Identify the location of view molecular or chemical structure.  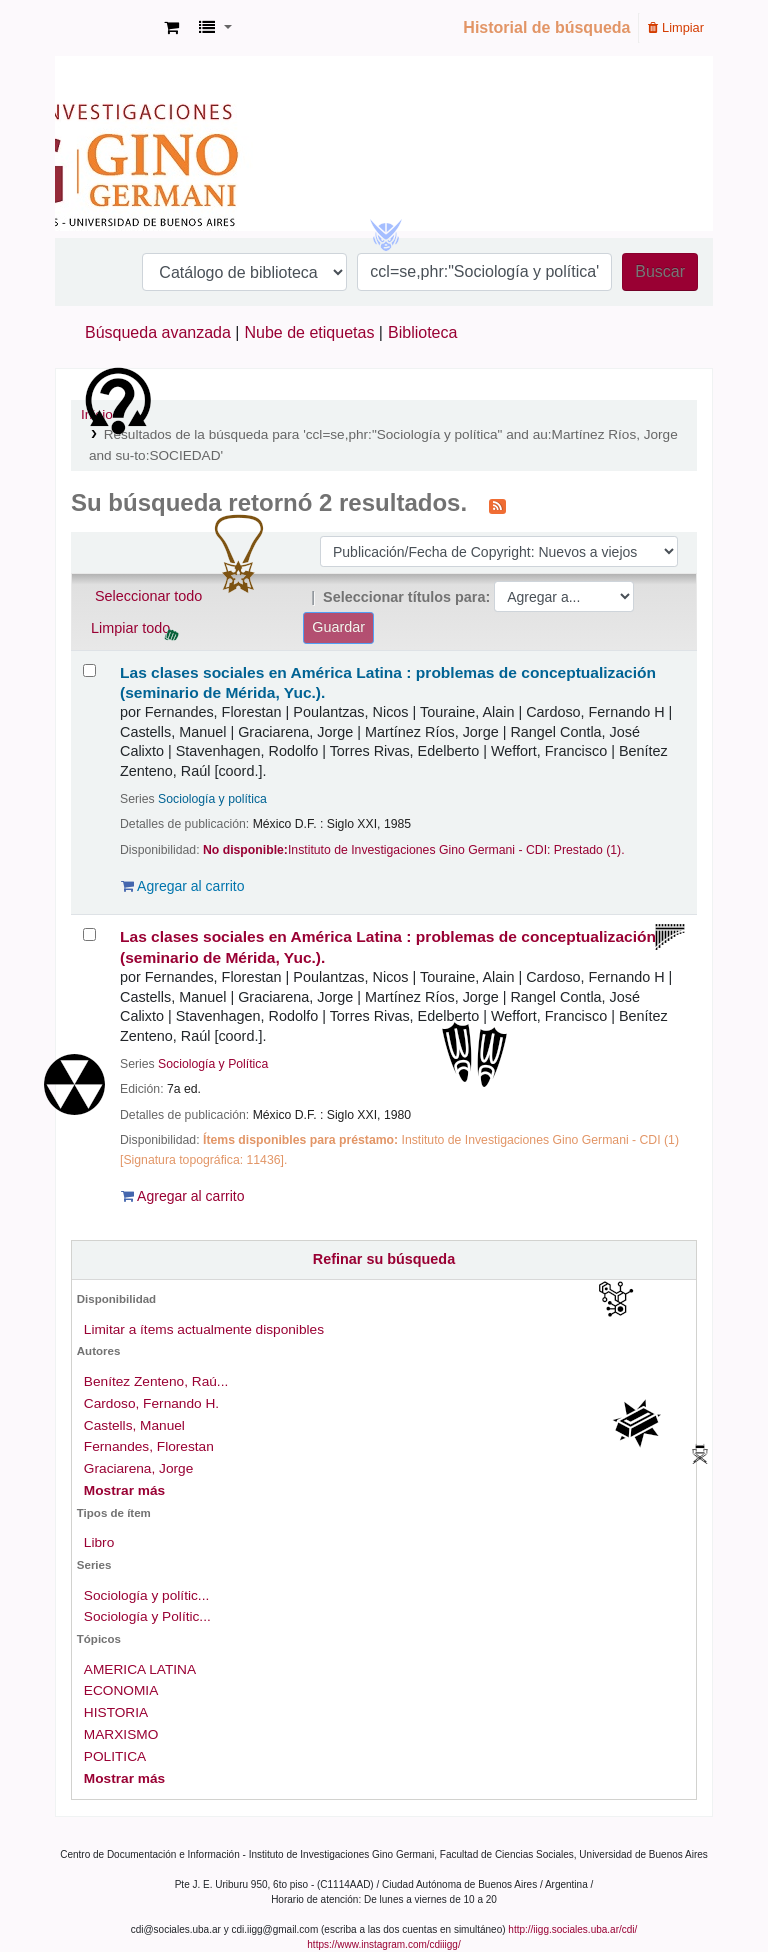
(616, 1299).